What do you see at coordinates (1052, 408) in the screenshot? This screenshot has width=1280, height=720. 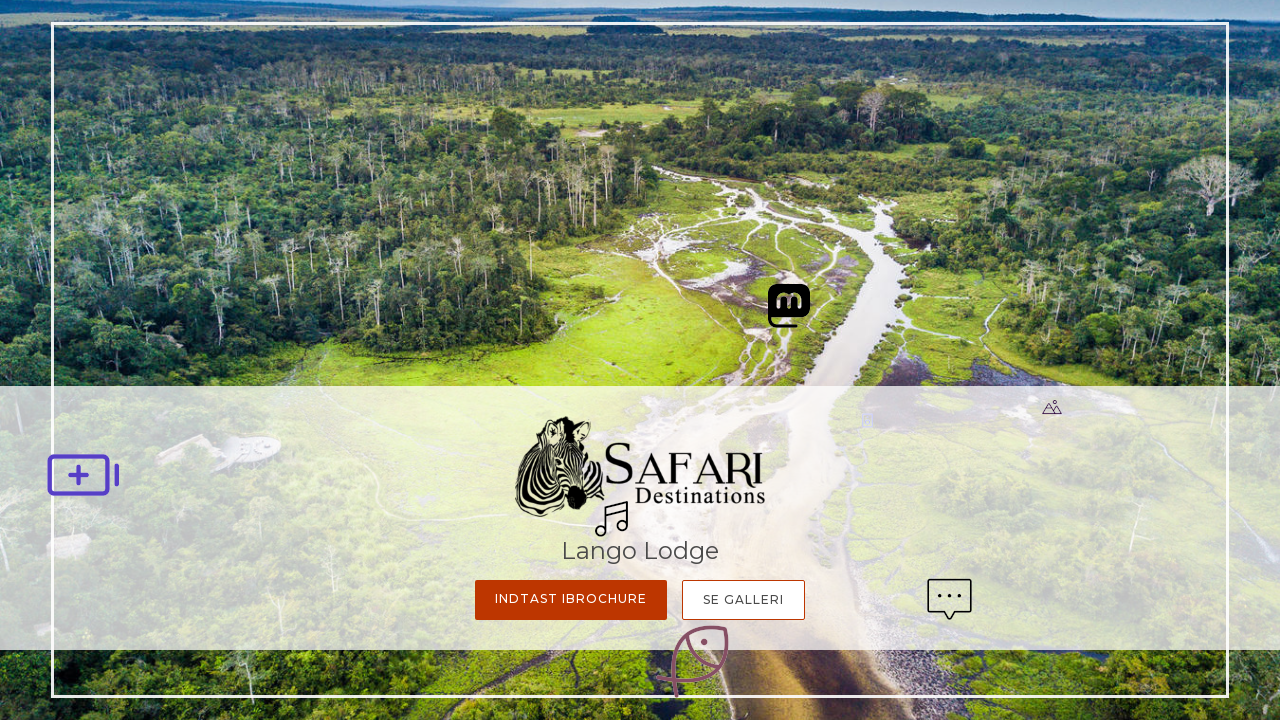 I see `view landscape or nature photos` at bounding box center [1052, 408].